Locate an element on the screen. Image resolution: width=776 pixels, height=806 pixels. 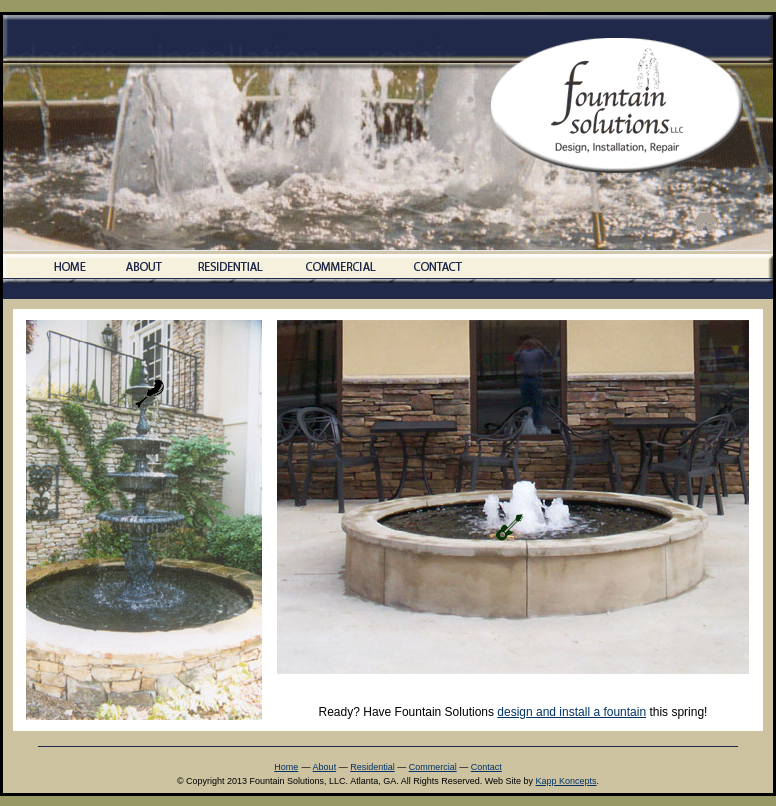
food or hunger indicator in a game is located at coordinates (149, 393).